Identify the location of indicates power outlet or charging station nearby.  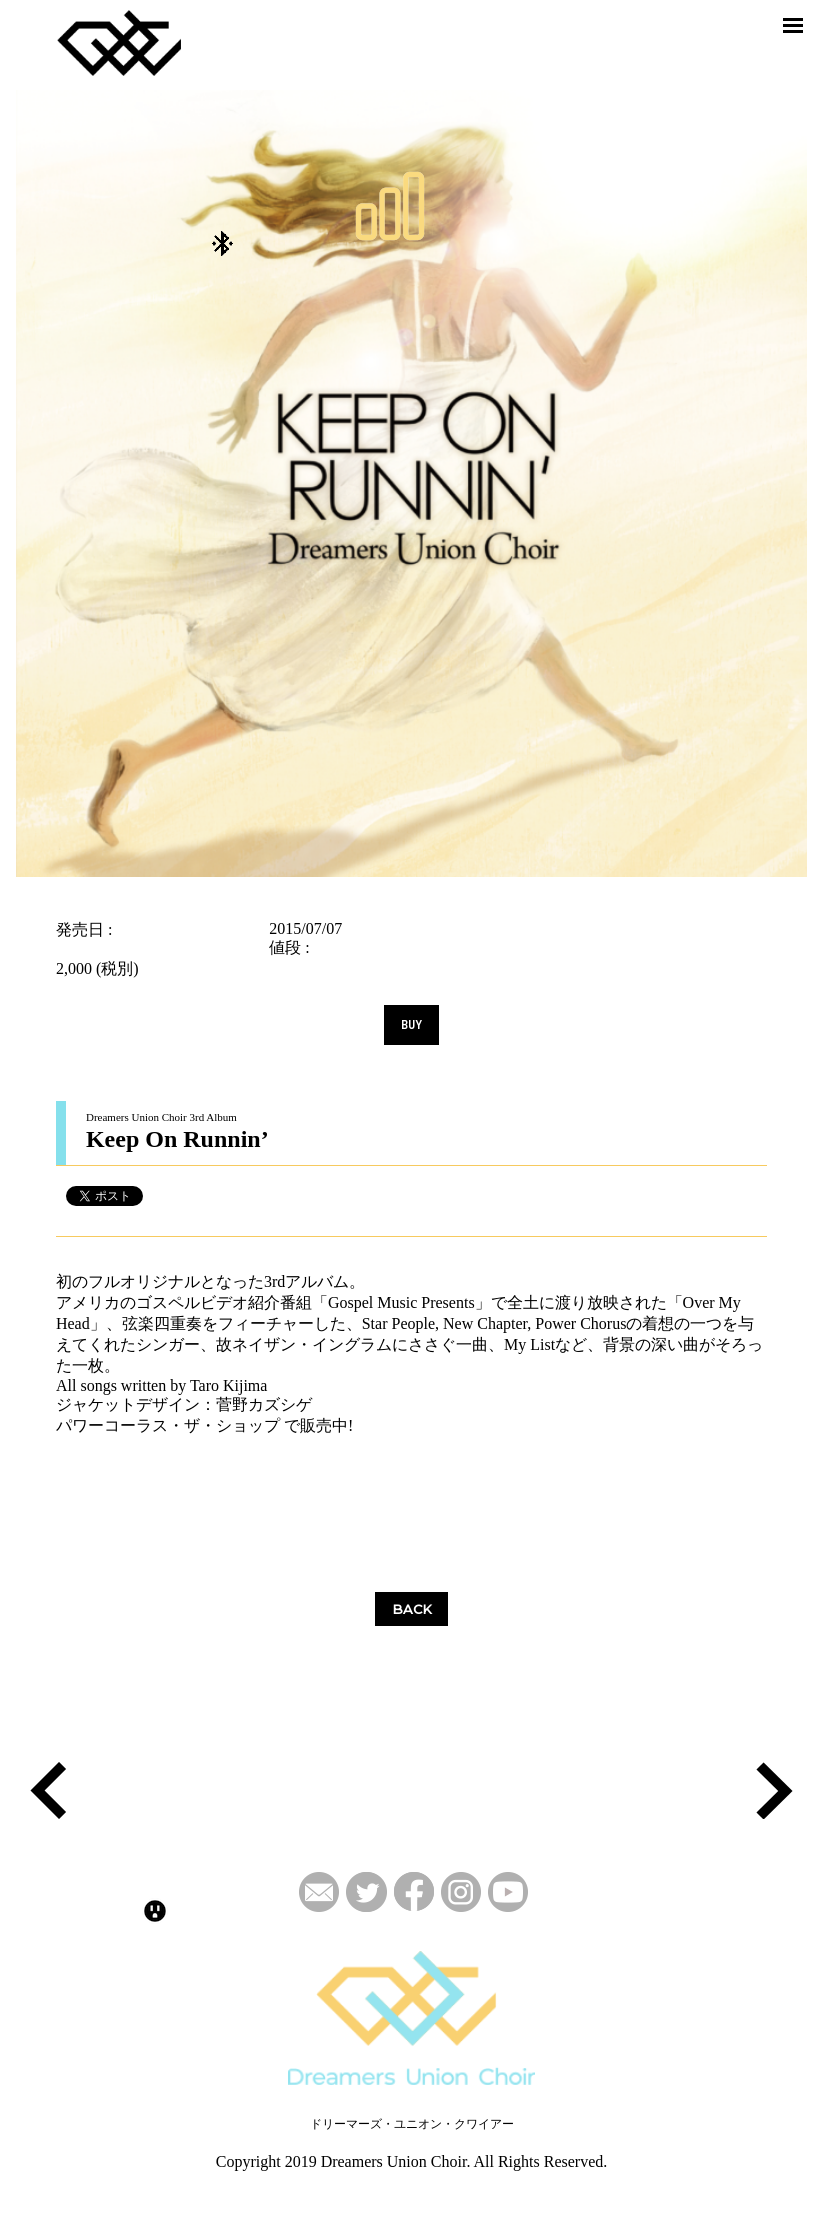
(155, 1911).